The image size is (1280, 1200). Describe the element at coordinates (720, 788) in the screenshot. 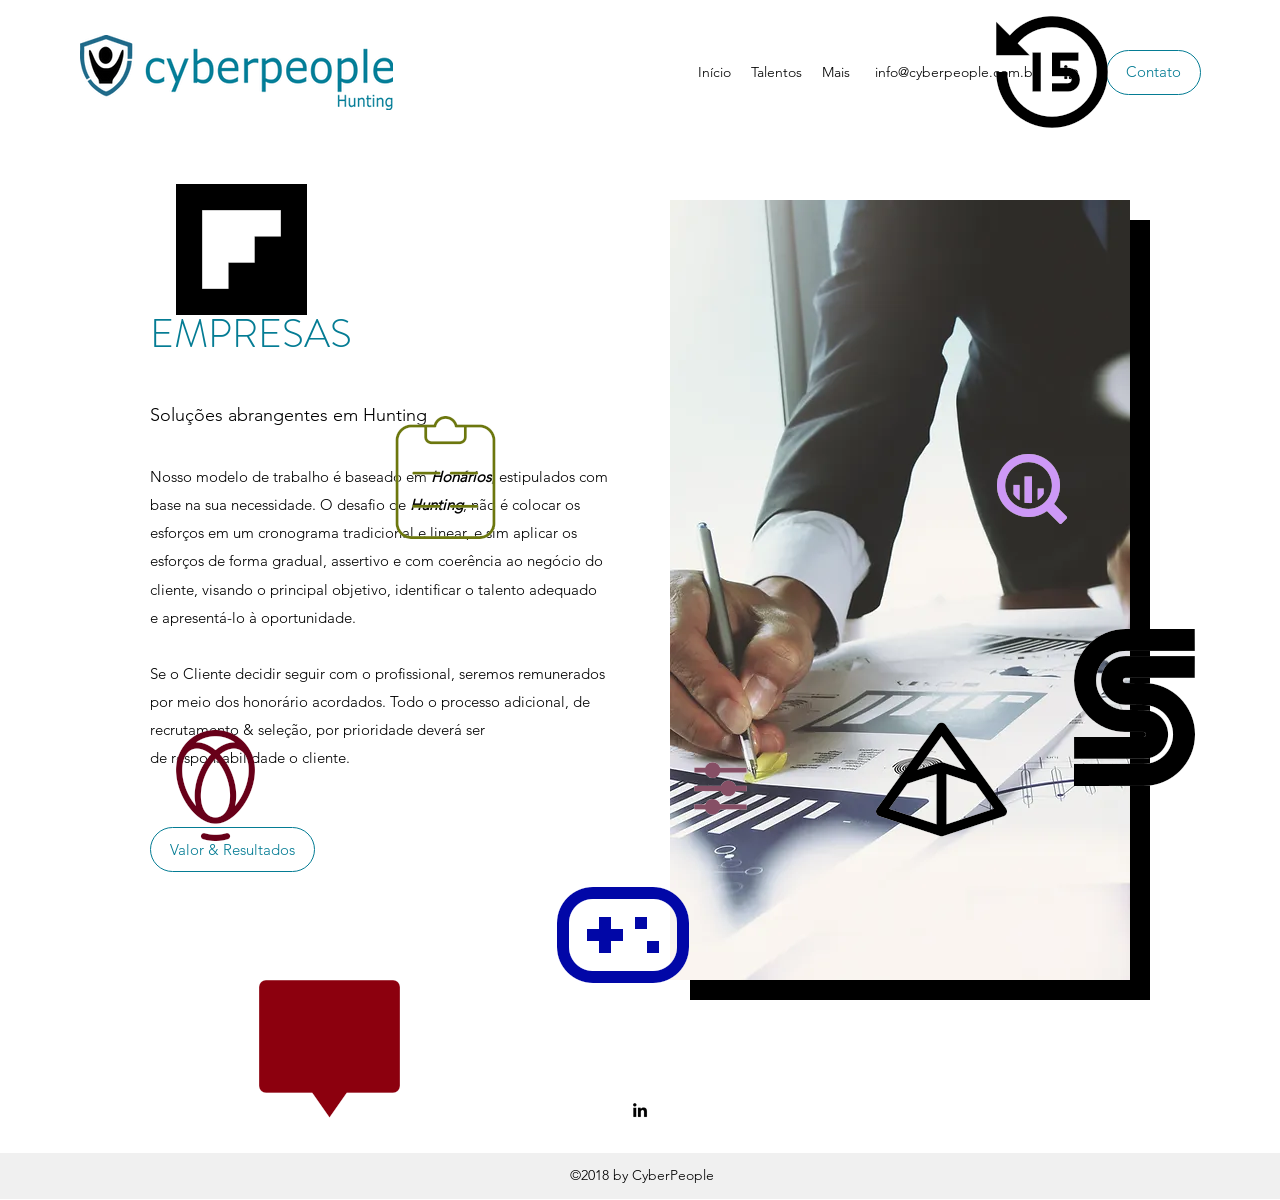

I see `adjust audio or equalizer settings` at that location.